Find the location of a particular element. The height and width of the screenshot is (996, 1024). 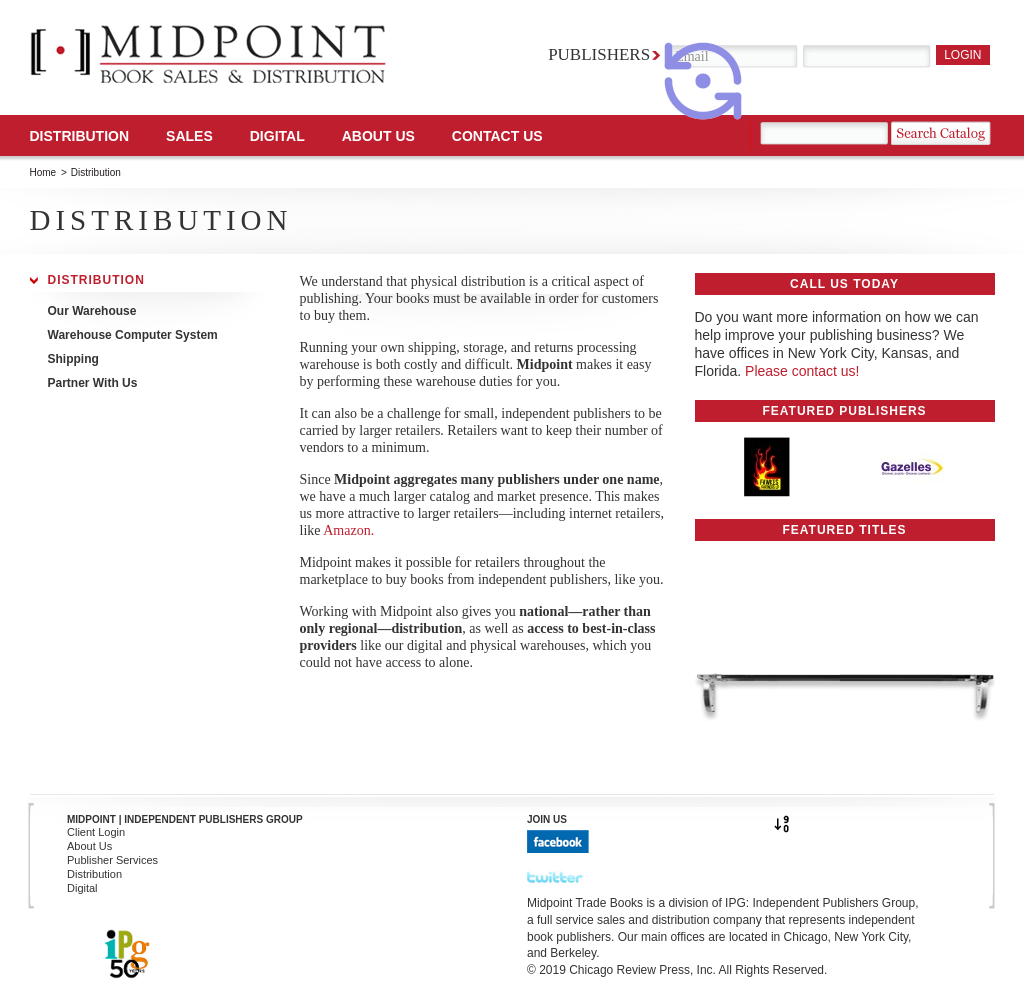

refresh or sync with status indicator is located at coordinates (703, 81).